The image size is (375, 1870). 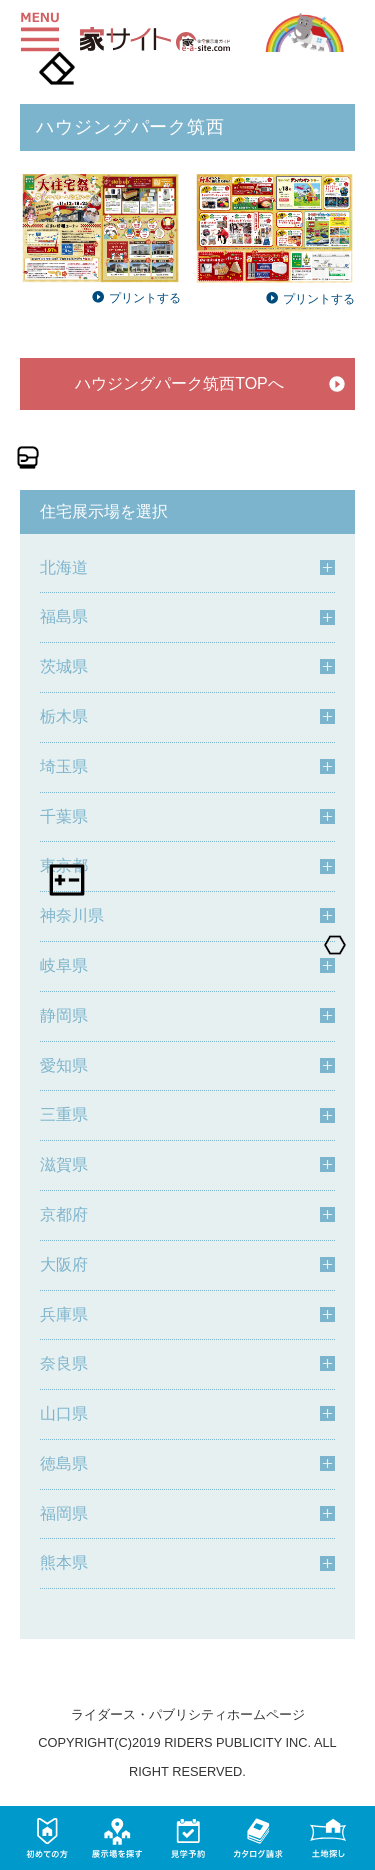 What do you see at coordinates (67, 880) in the screenshot?
I see `adjust quantity or value up or down` at bounding box center [67, 880].